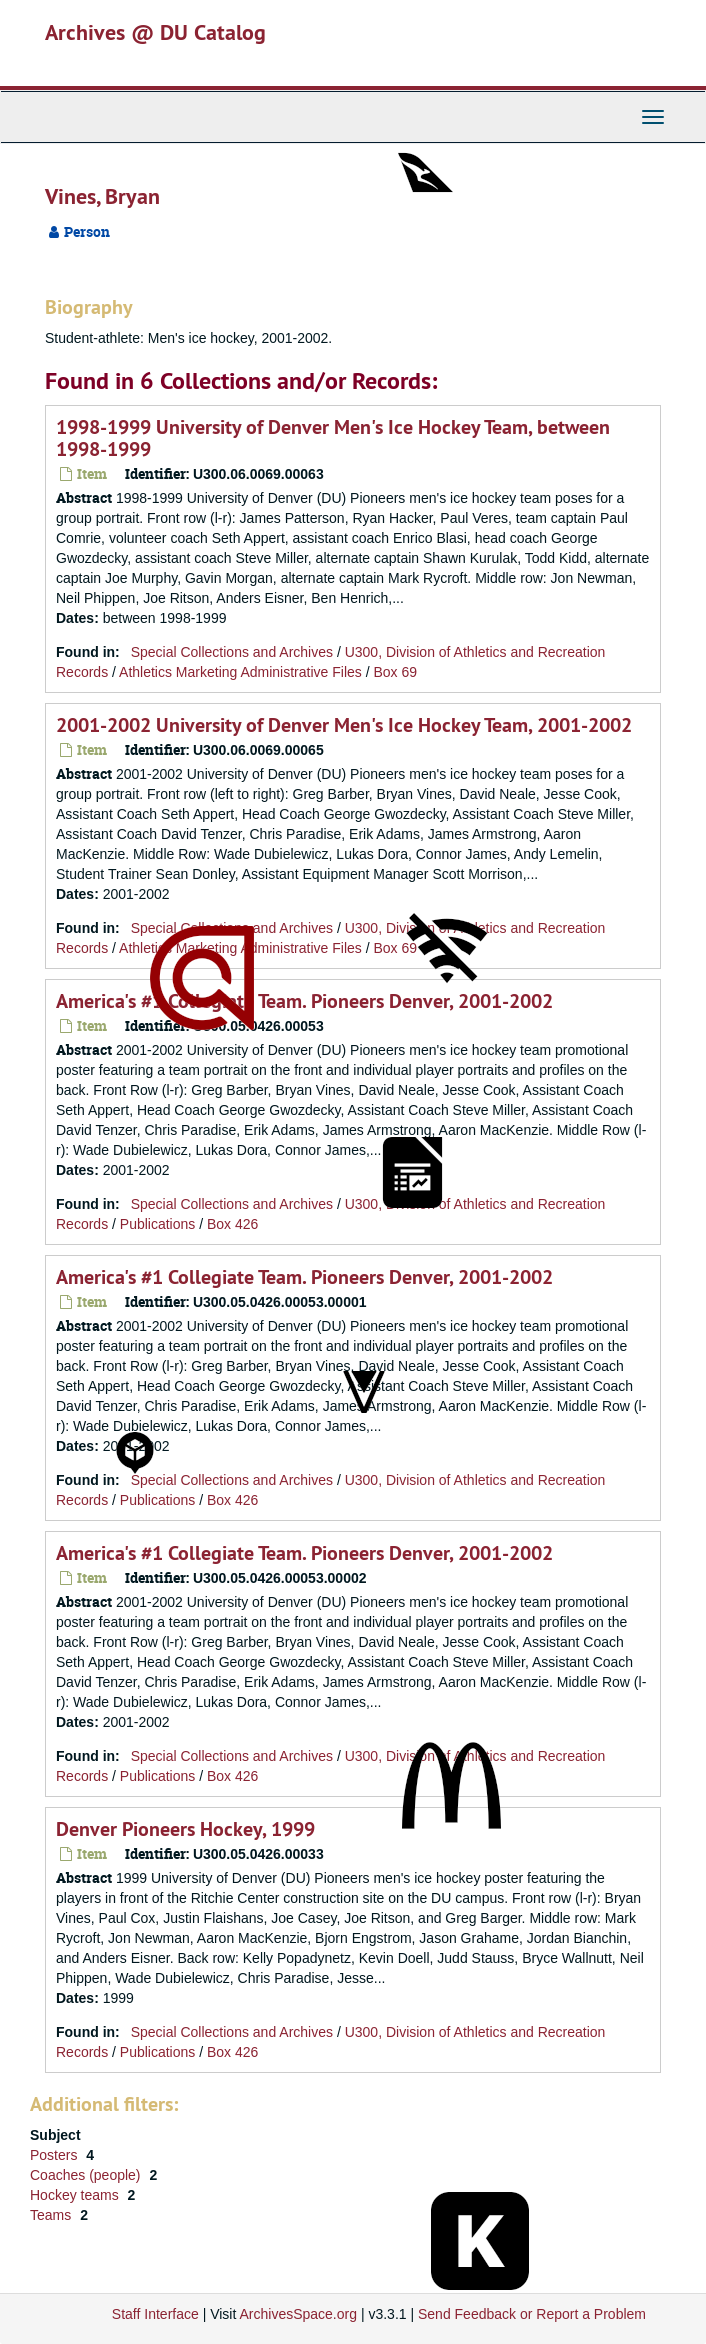  What do you see at coordinates (202, 978) in the screenshot?
I see `search powered by Algolia` at bounding box center [202, 978].